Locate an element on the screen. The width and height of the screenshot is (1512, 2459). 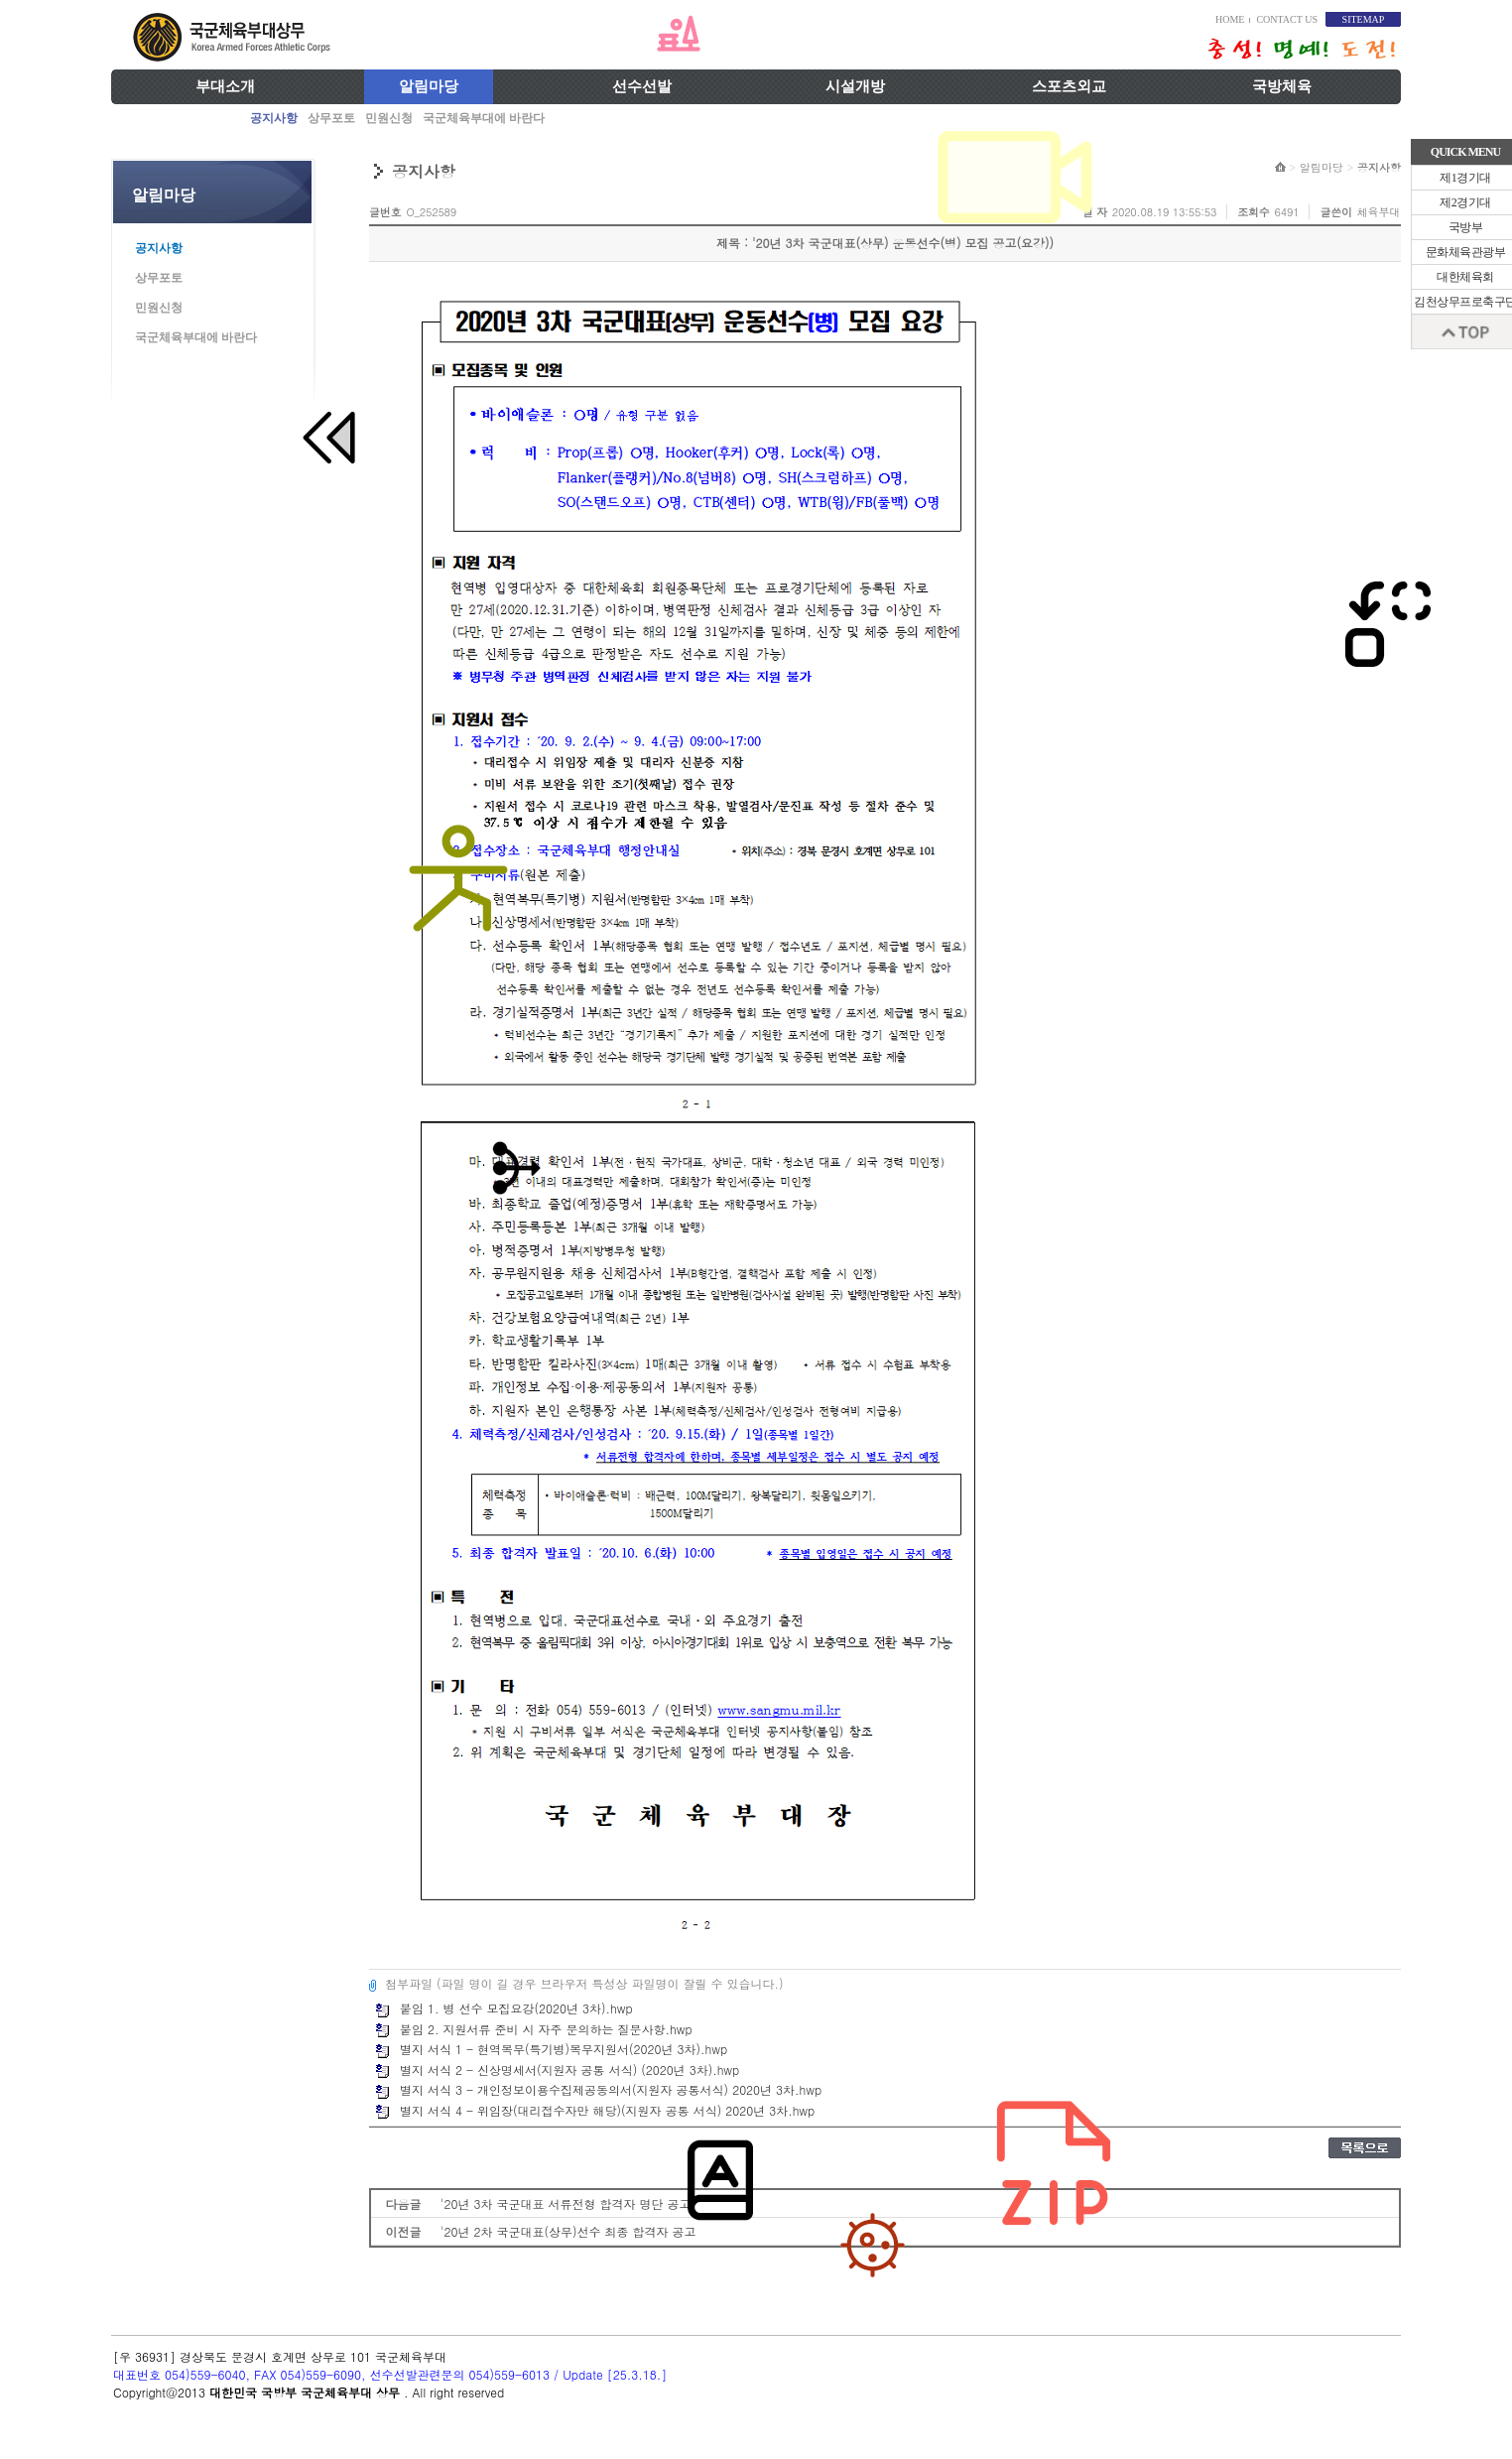
view nearby parks or green spaces is located at coordinates (679, 36).